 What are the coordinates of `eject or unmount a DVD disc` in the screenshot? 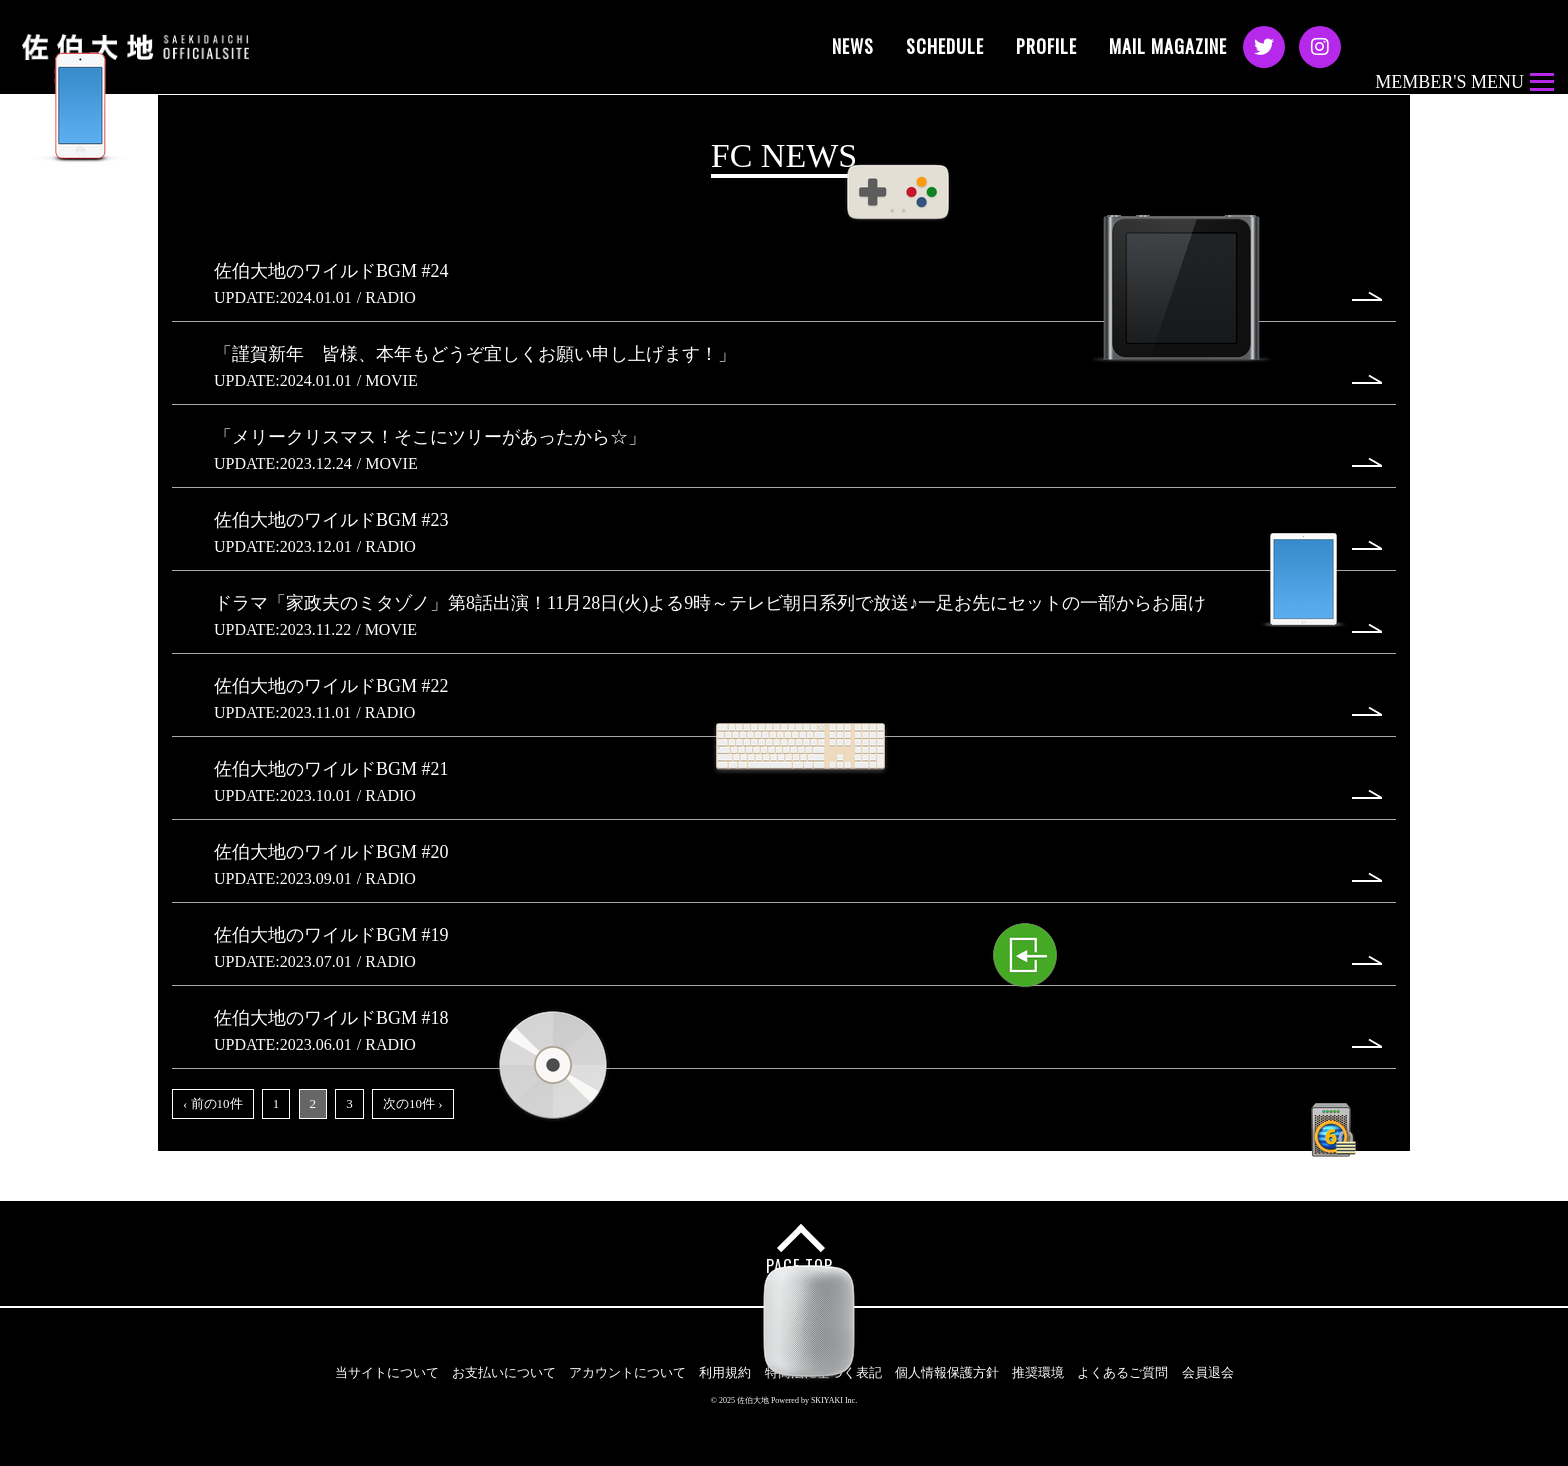 It's located at (553, 1065).